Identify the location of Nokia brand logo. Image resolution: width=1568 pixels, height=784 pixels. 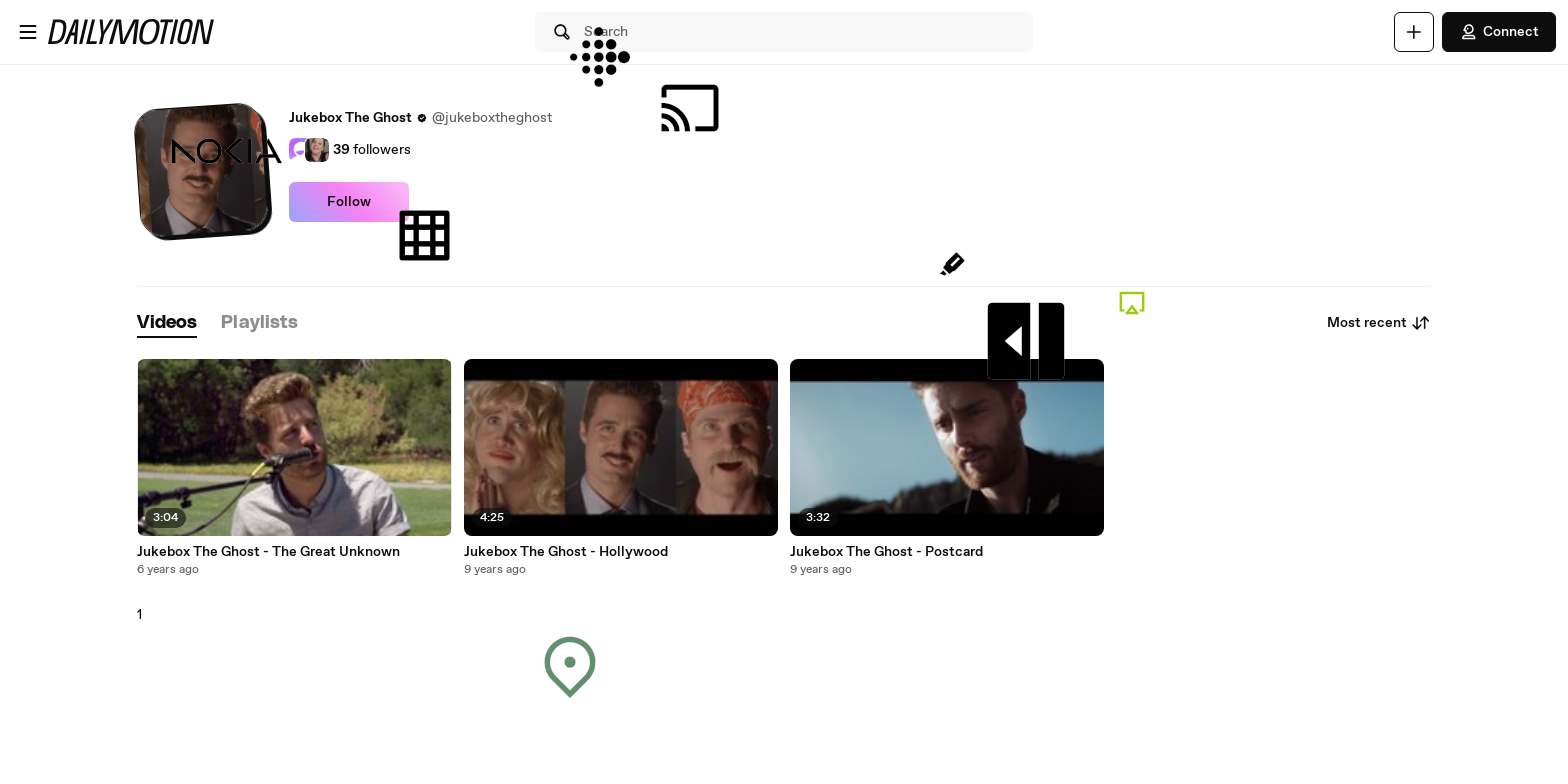
(227, 151).